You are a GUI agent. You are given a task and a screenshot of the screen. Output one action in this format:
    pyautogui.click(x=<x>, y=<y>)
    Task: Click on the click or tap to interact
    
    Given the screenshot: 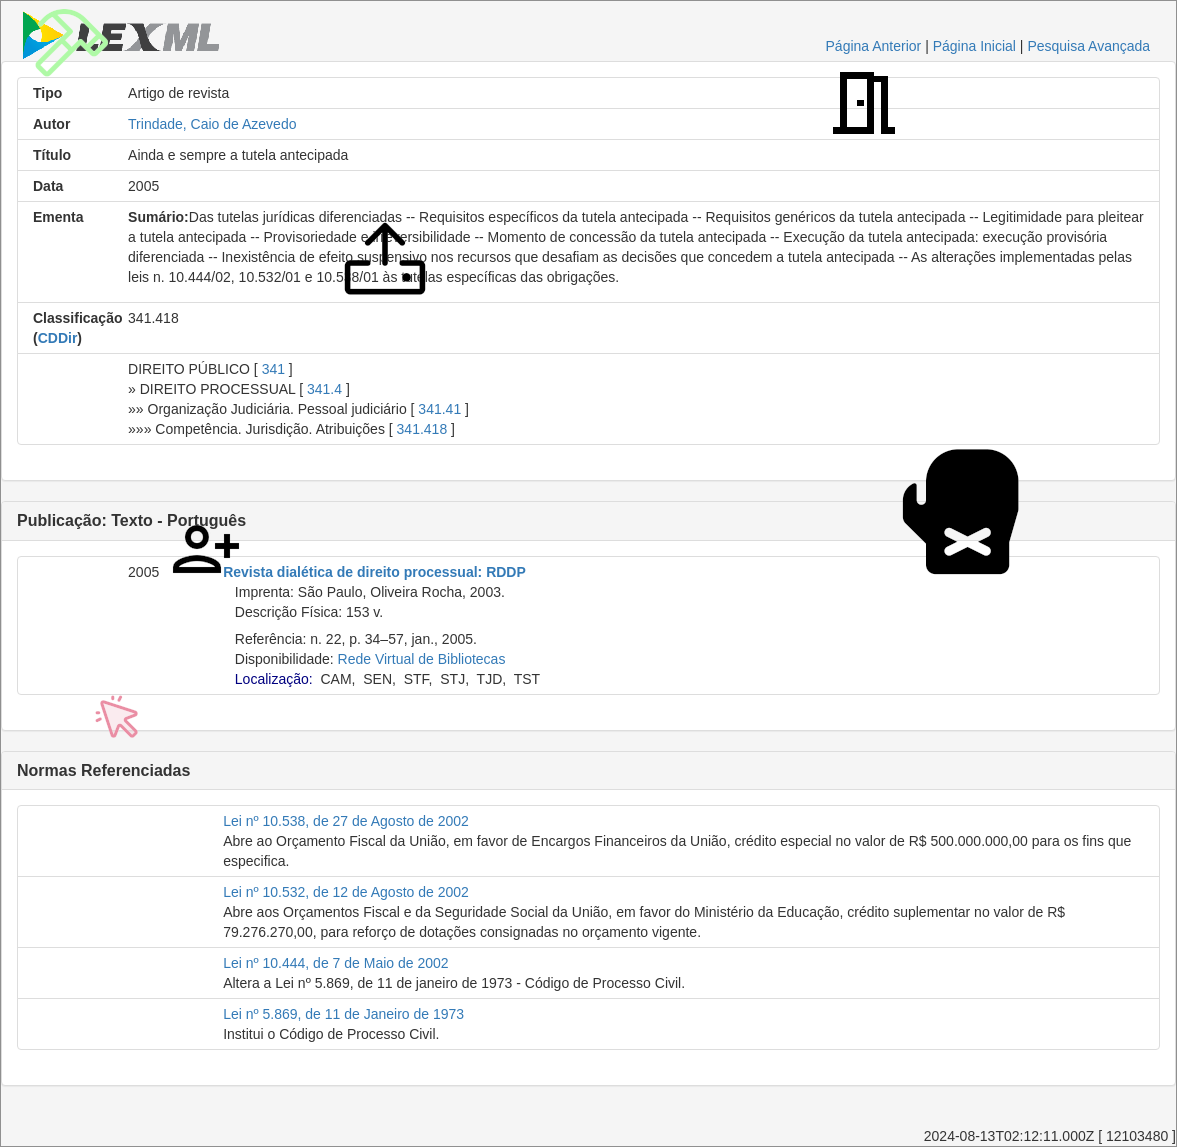 What is the action you would take?
    pyautogui.click(x=119, y=719)
    